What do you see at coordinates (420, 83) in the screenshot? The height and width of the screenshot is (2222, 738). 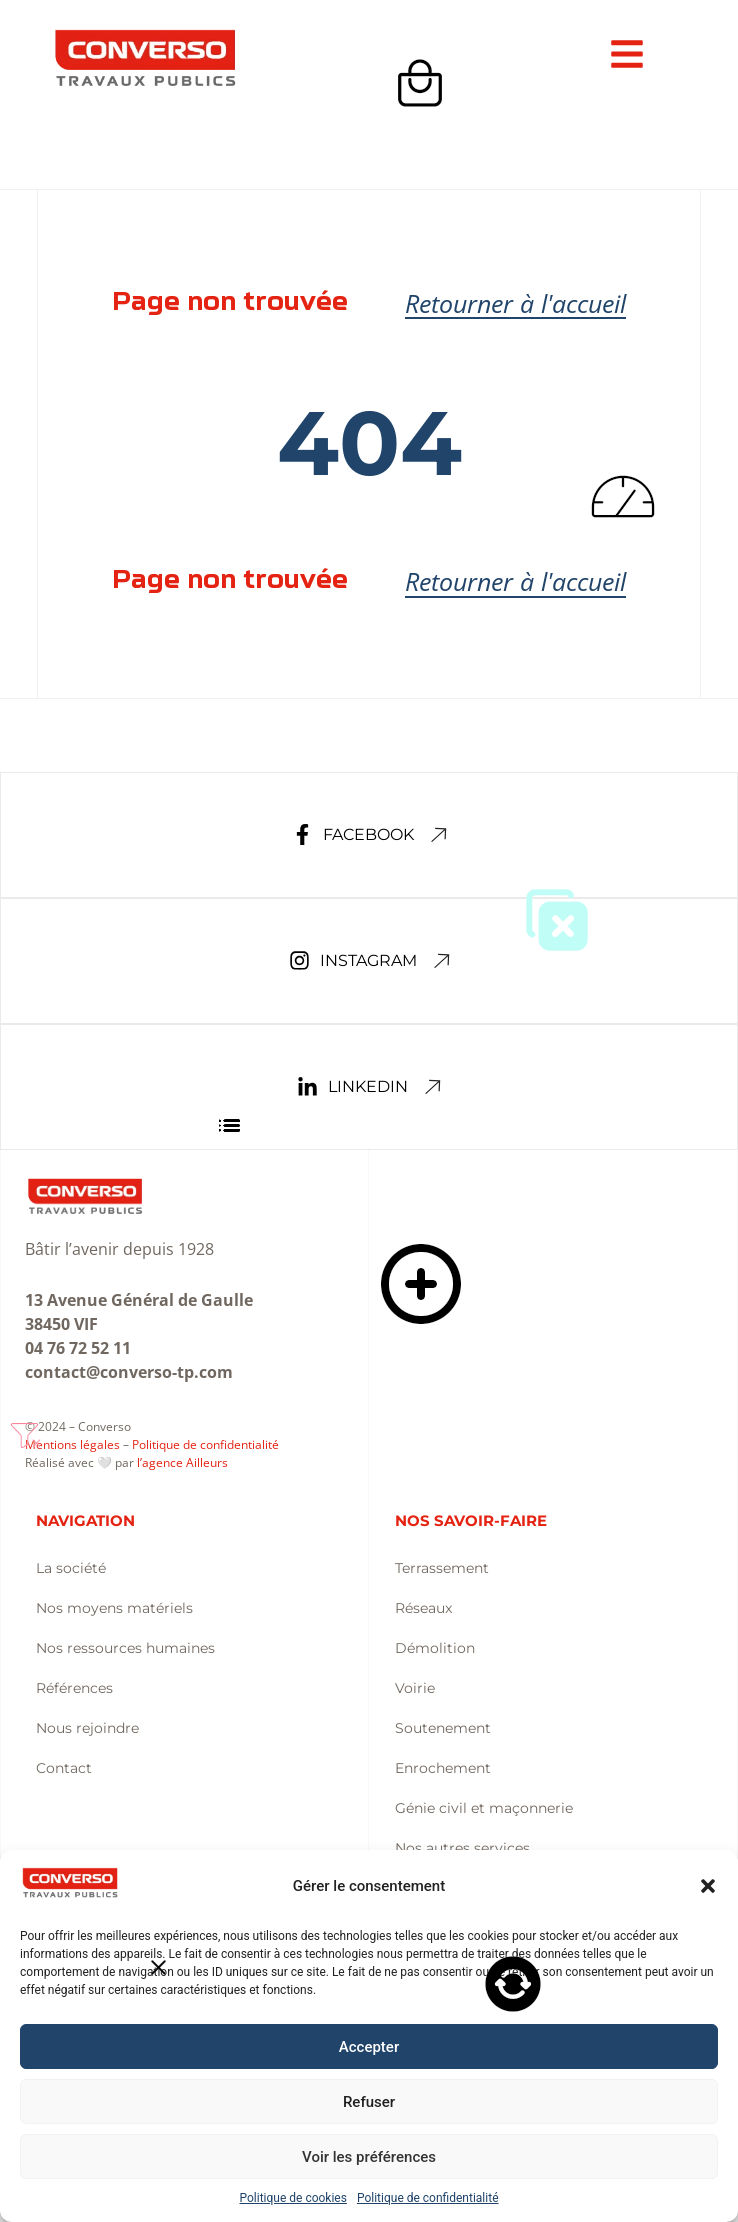 I see `view your shopping bag` at bounding box center [420, 83].